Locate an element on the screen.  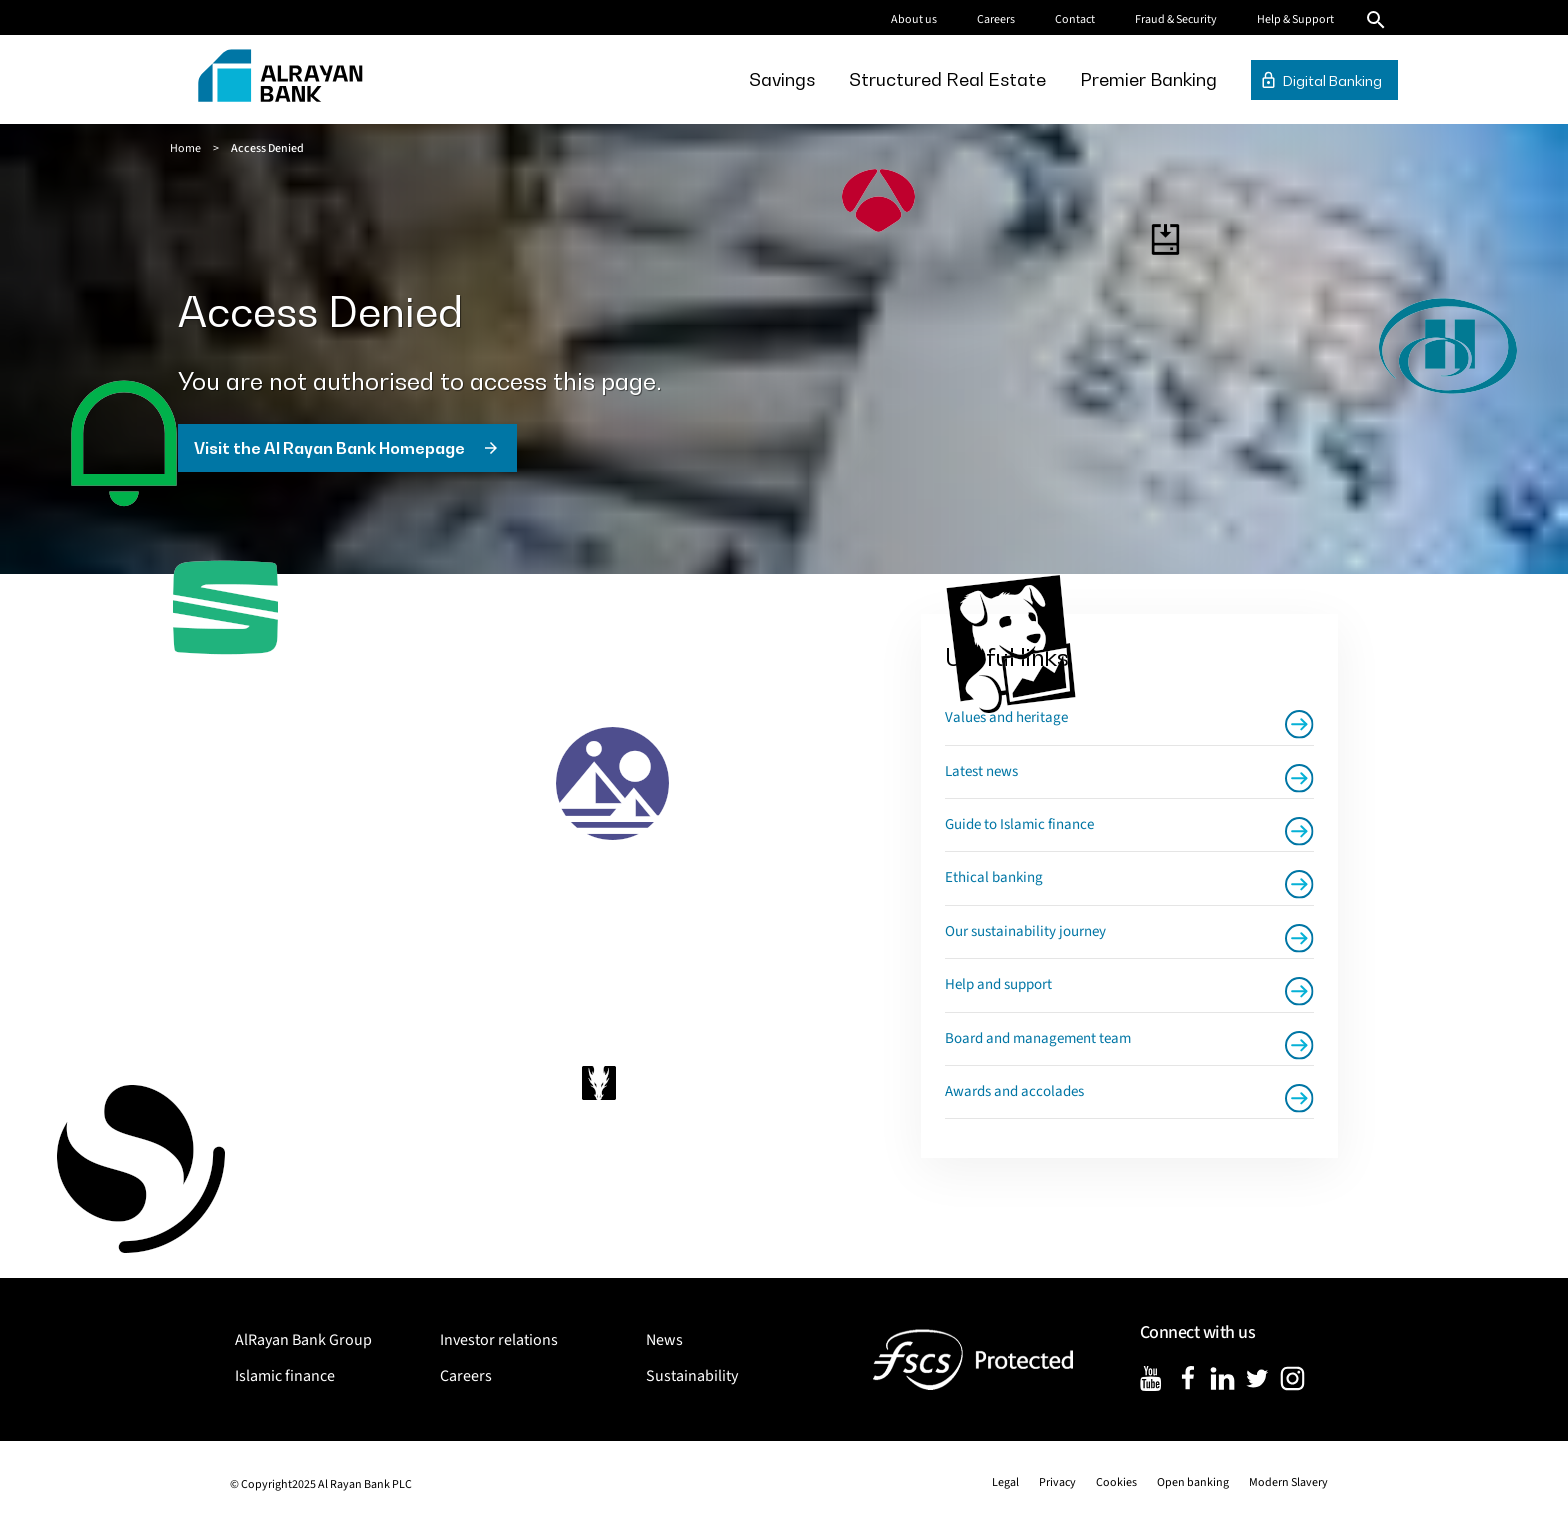
view notifications is located at coordinates (124, 439).